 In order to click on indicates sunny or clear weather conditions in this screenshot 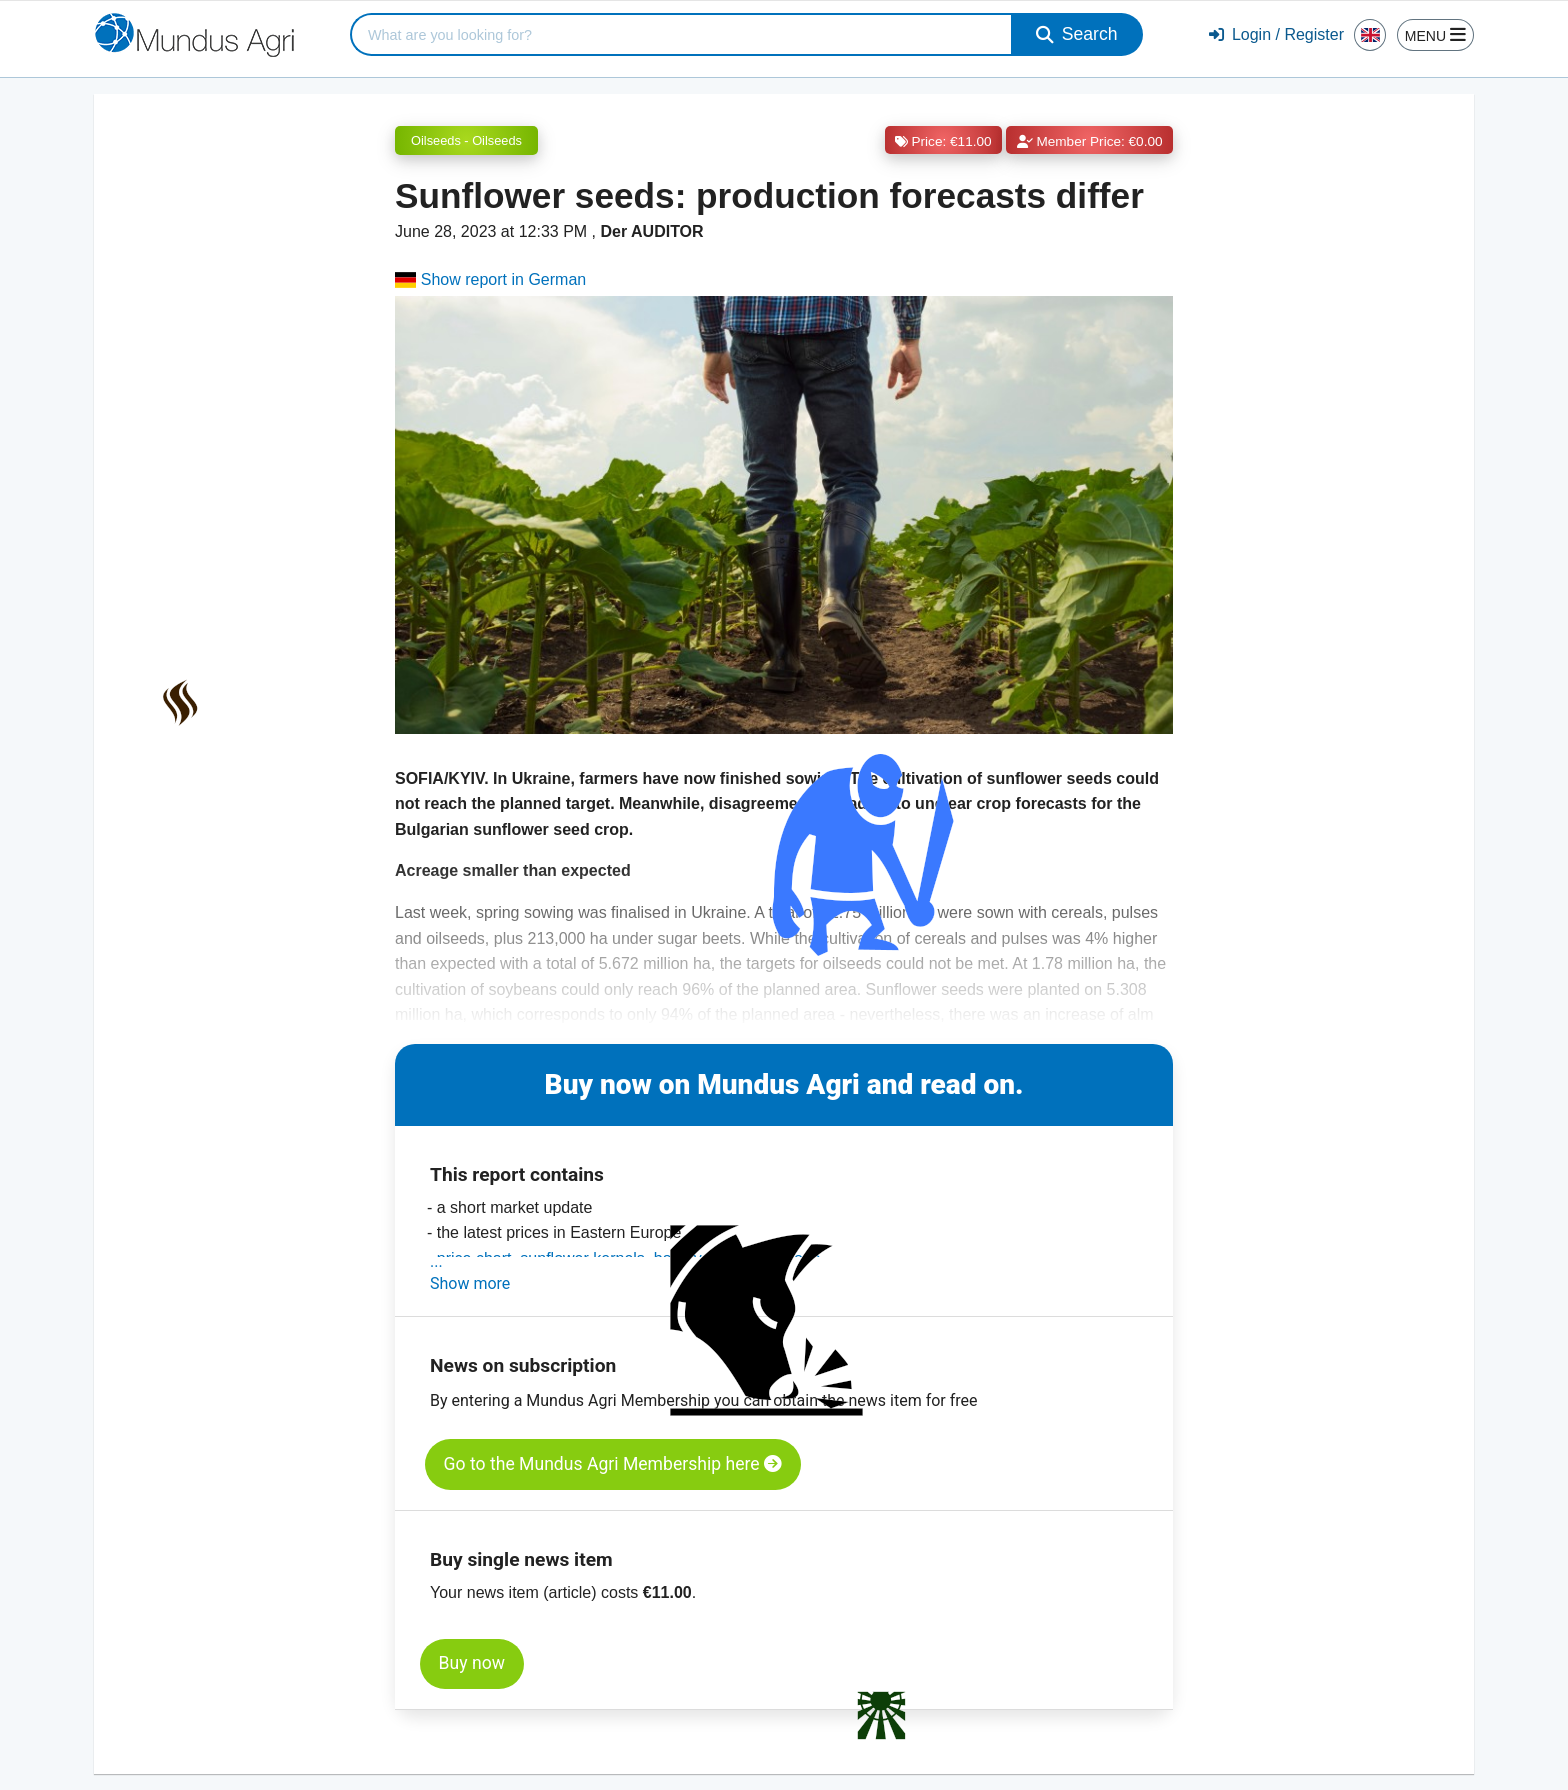, I will do `click(881, 1715)`.